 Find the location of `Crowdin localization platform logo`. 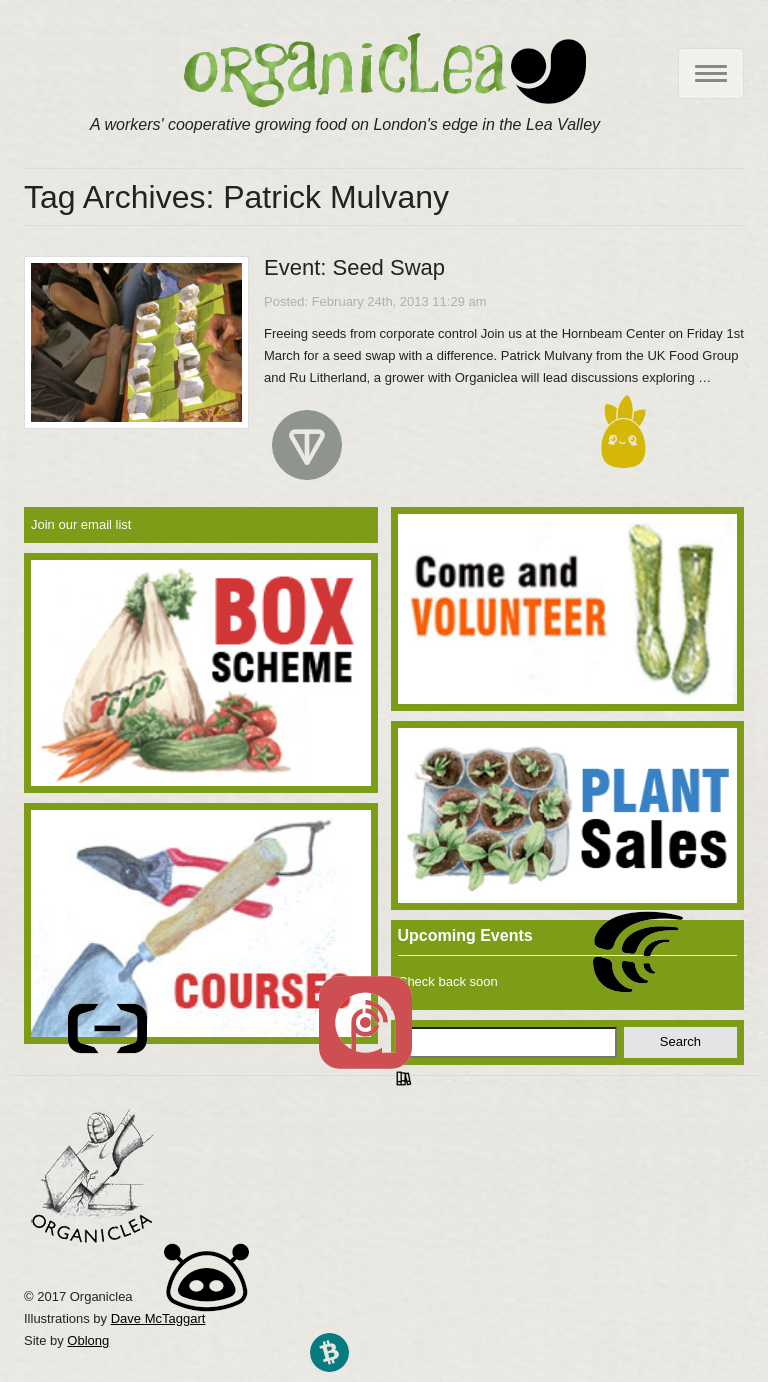

Crowdin localization platform logo is located at coordinates (638, 952).